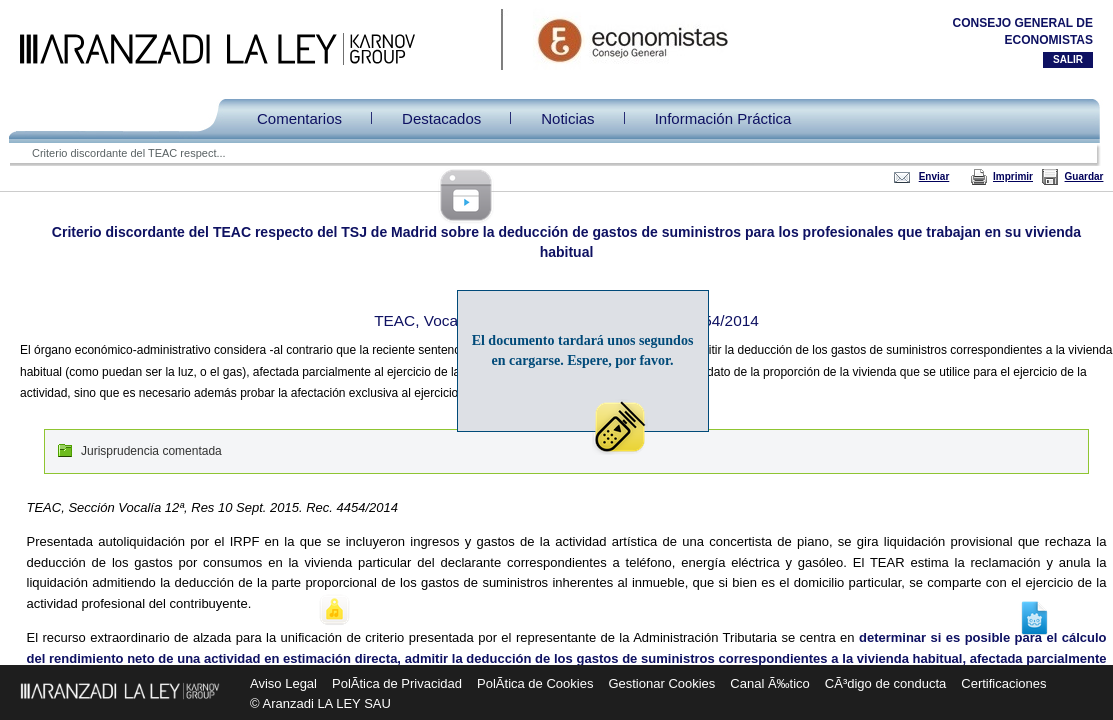  What do you see at coordinates (1034, 618) in the screenshot?
I see `a GDScript file associated with the Godot game engine` at bounding box center [1034, 618].